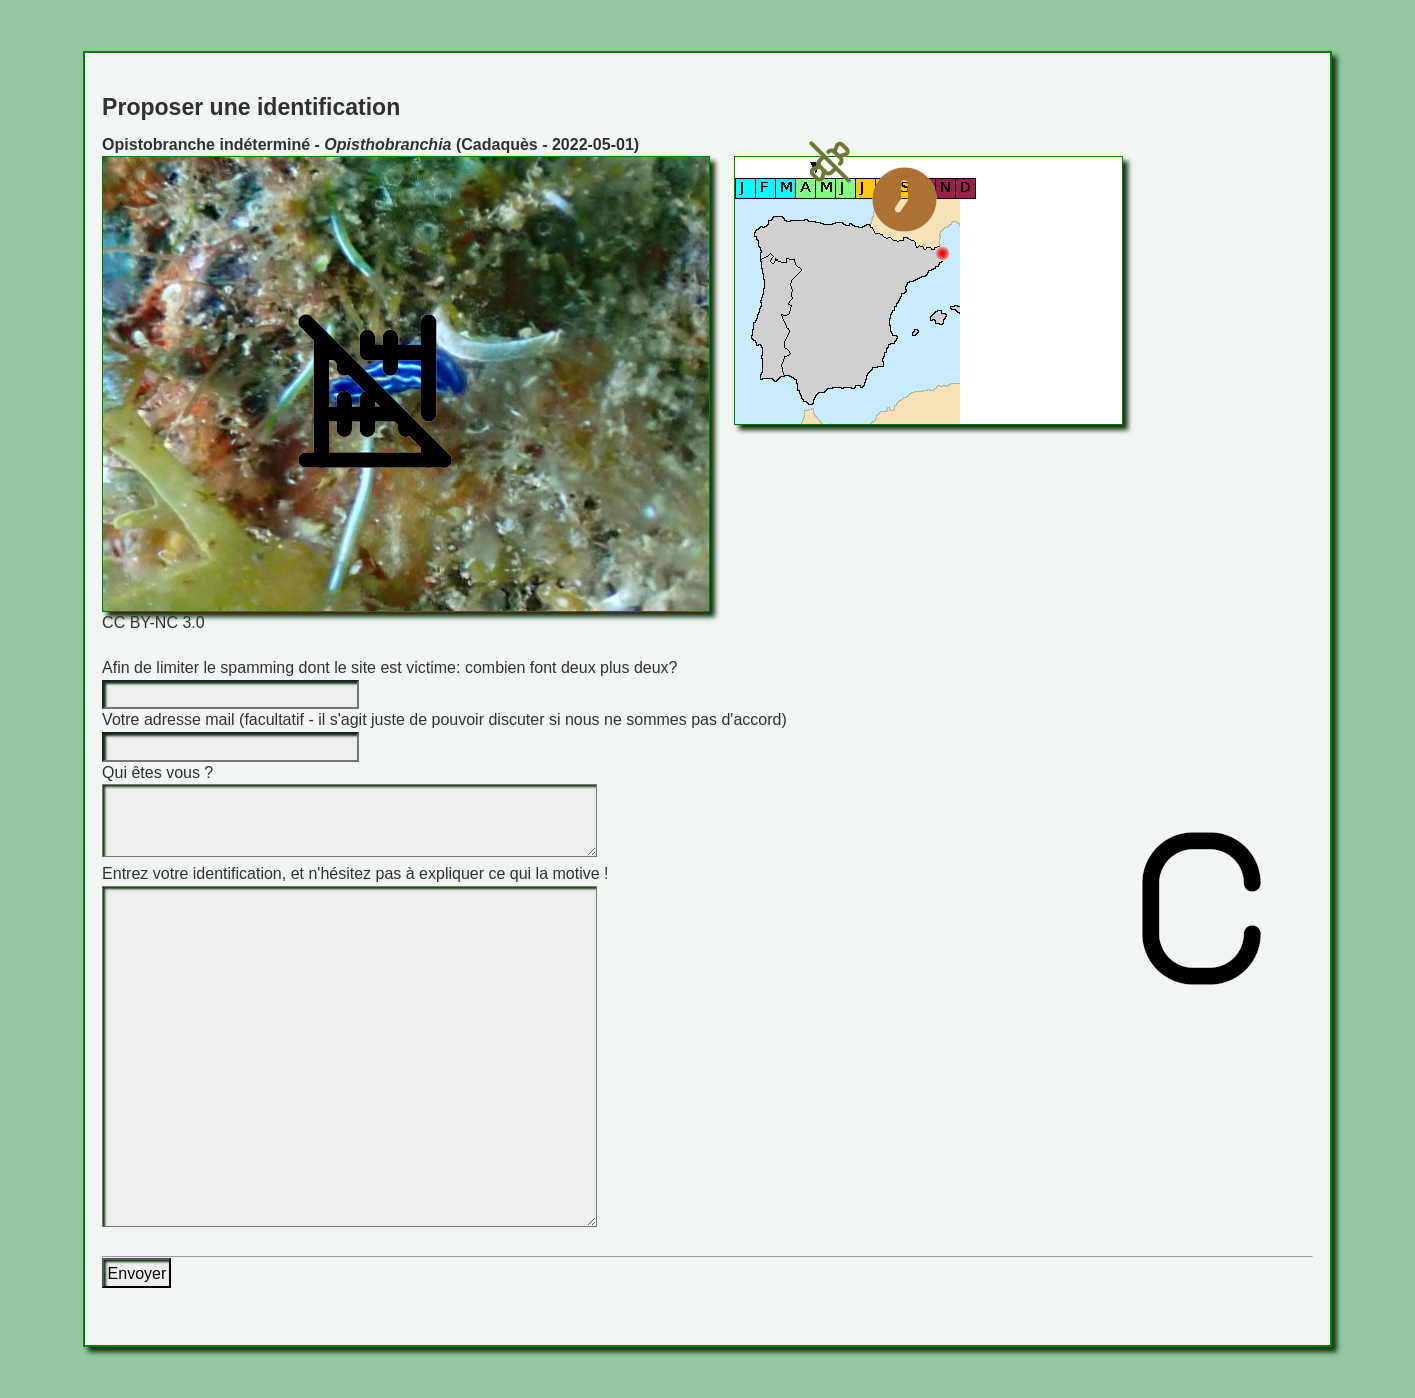  I want to click on disable calculation or counting feature, so click(375, 391).